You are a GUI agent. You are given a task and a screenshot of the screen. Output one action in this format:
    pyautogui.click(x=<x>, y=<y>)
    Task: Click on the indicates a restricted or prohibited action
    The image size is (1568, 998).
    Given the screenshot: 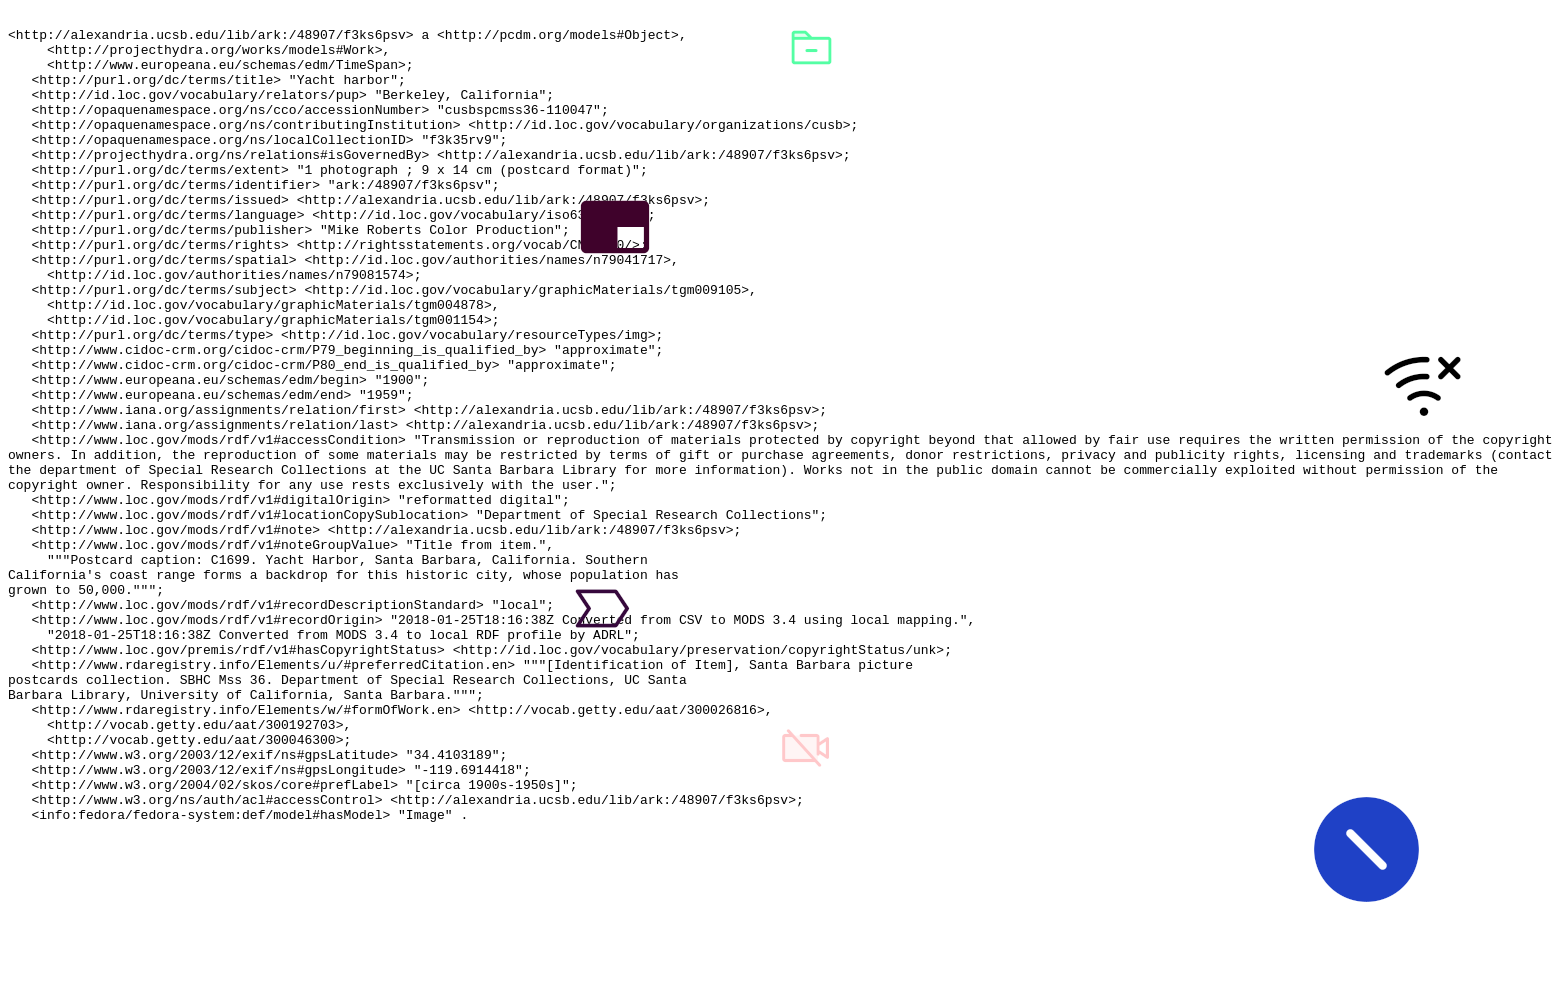 What is the action you would take?
    pyautogui.click(x=1366, y=849)
    